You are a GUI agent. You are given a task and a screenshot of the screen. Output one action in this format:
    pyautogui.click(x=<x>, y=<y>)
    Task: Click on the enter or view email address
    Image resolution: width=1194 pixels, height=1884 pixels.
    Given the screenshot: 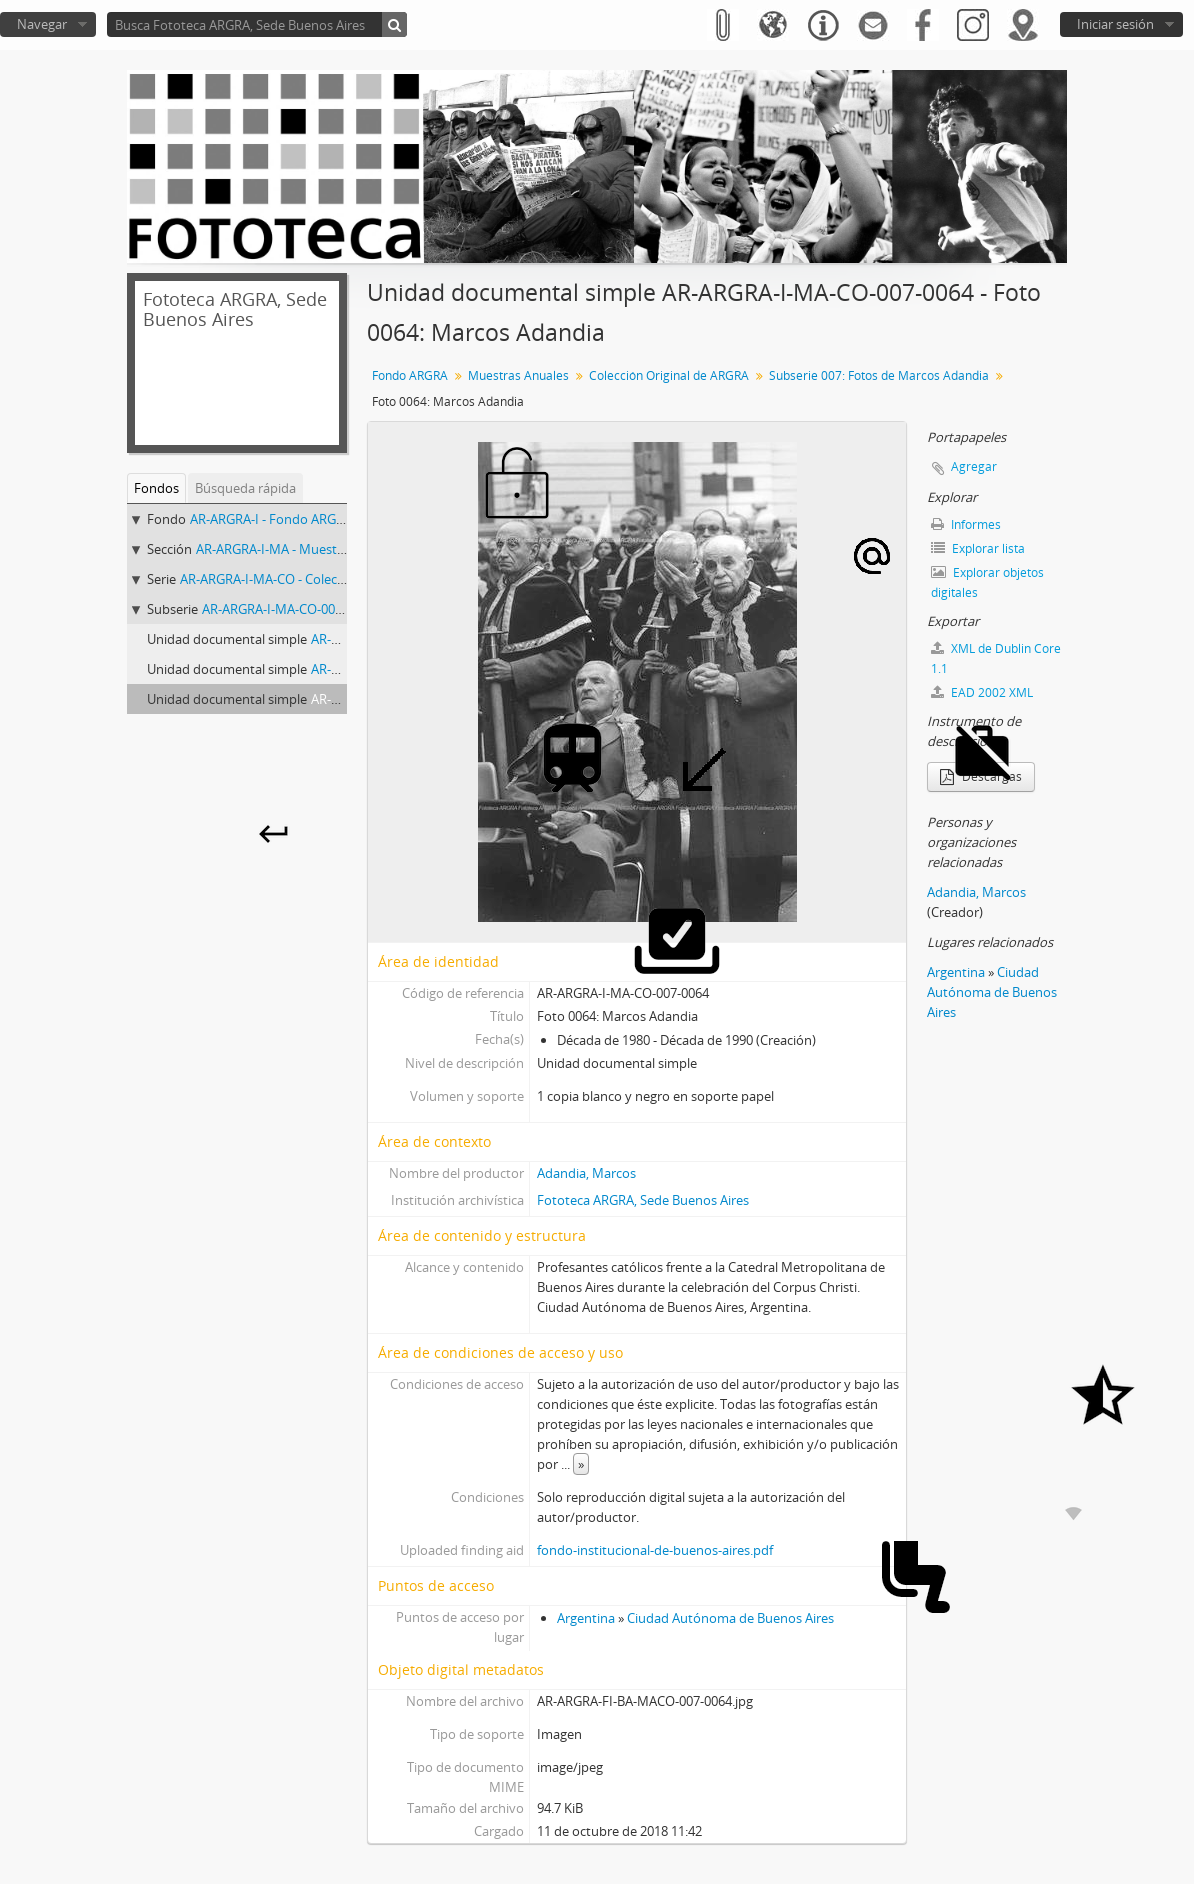 What is the action you would take?
    pyautogui.click(x=872, y=556)
    